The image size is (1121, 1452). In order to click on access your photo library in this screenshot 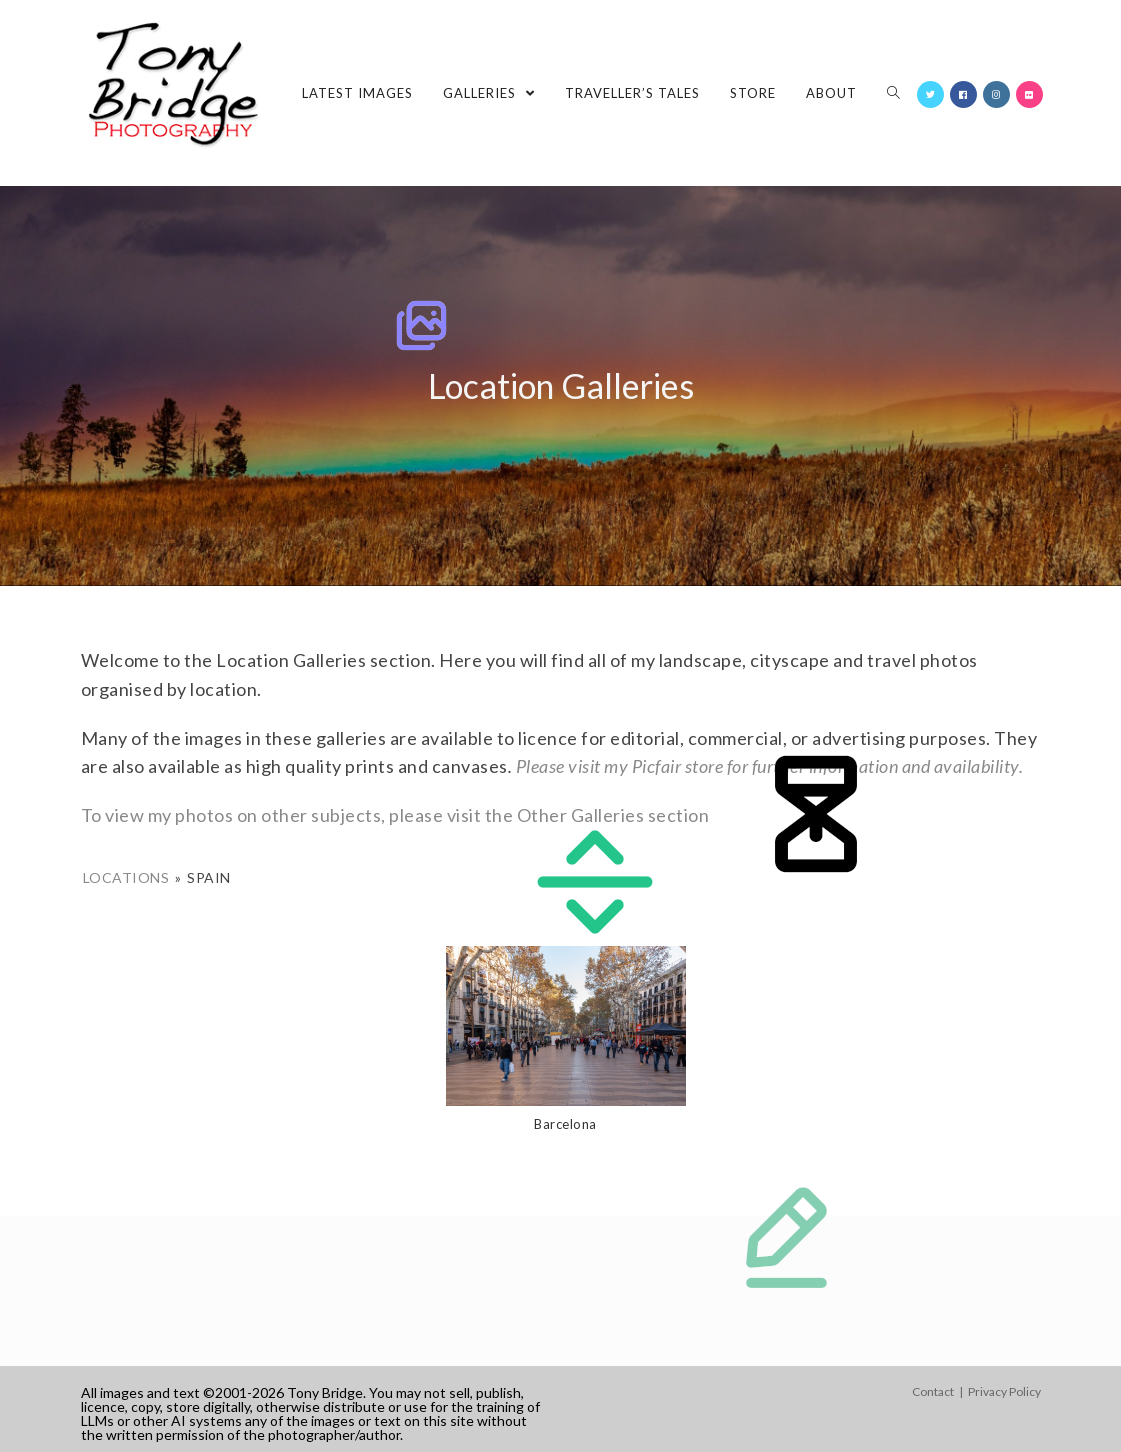, I will do `click(421, 325)`.